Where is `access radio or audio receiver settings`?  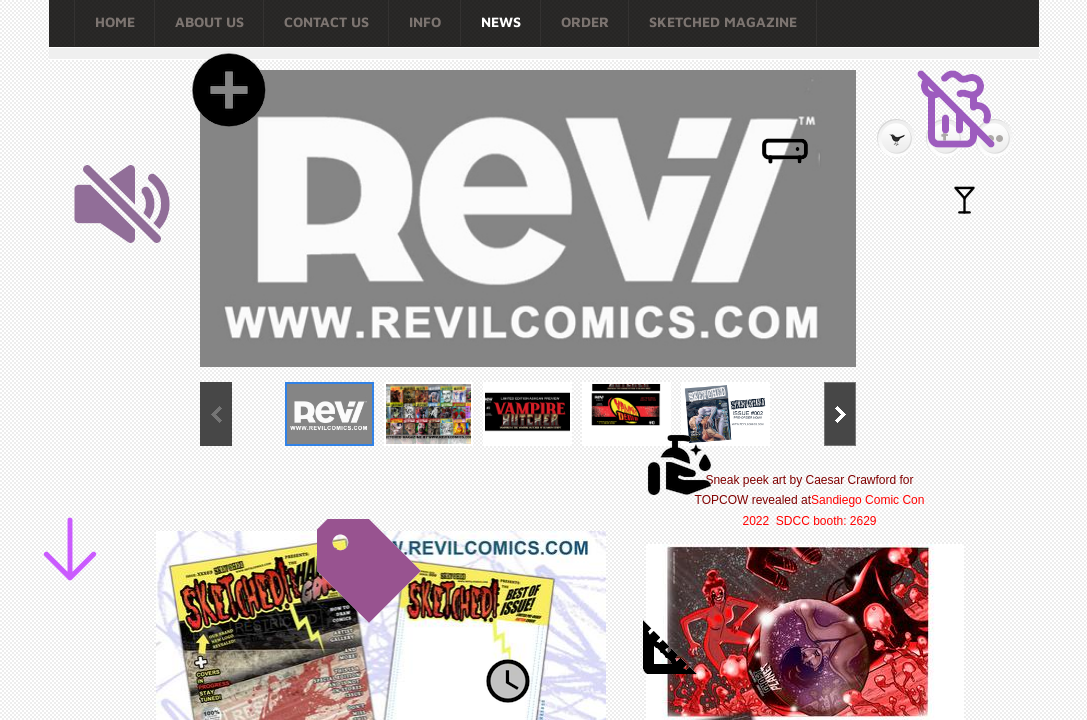
access radio or audio receiver settings is located at coordinates (785, 149).